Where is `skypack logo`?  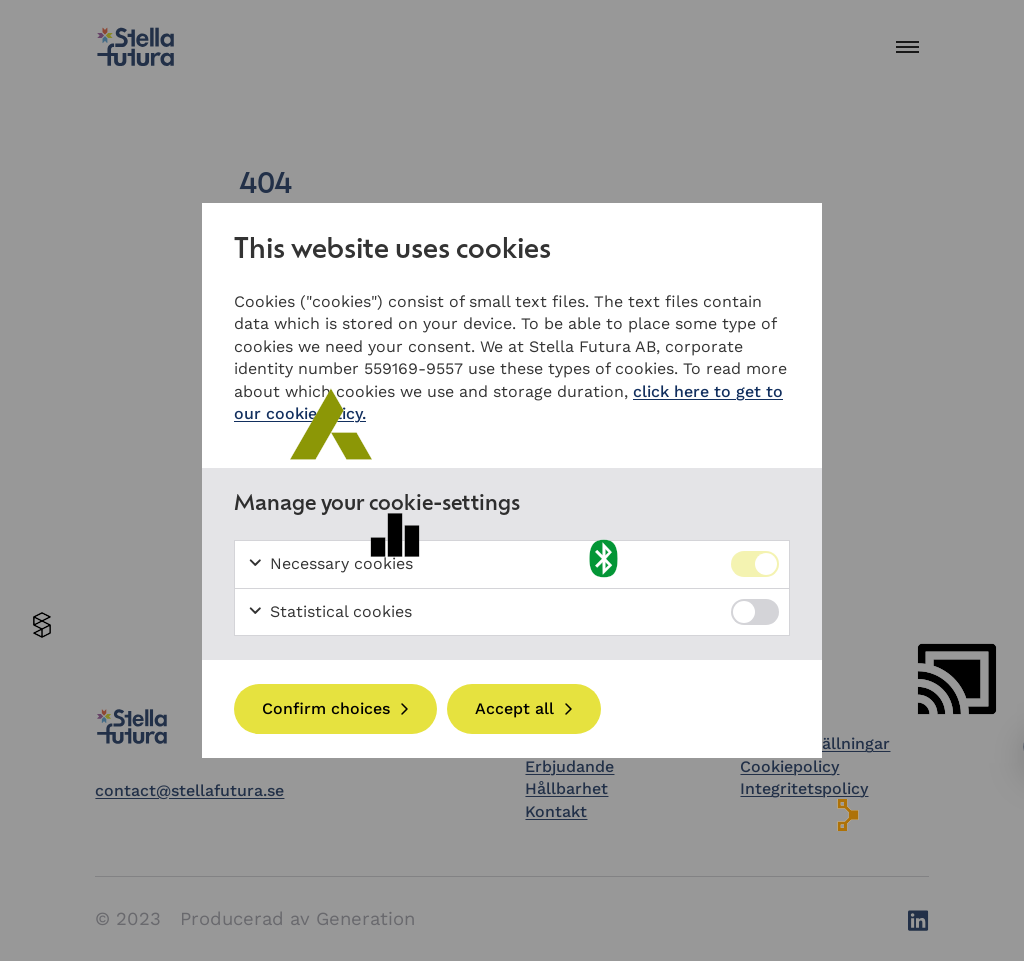 skypack logo is located at coordinates (42, 625).